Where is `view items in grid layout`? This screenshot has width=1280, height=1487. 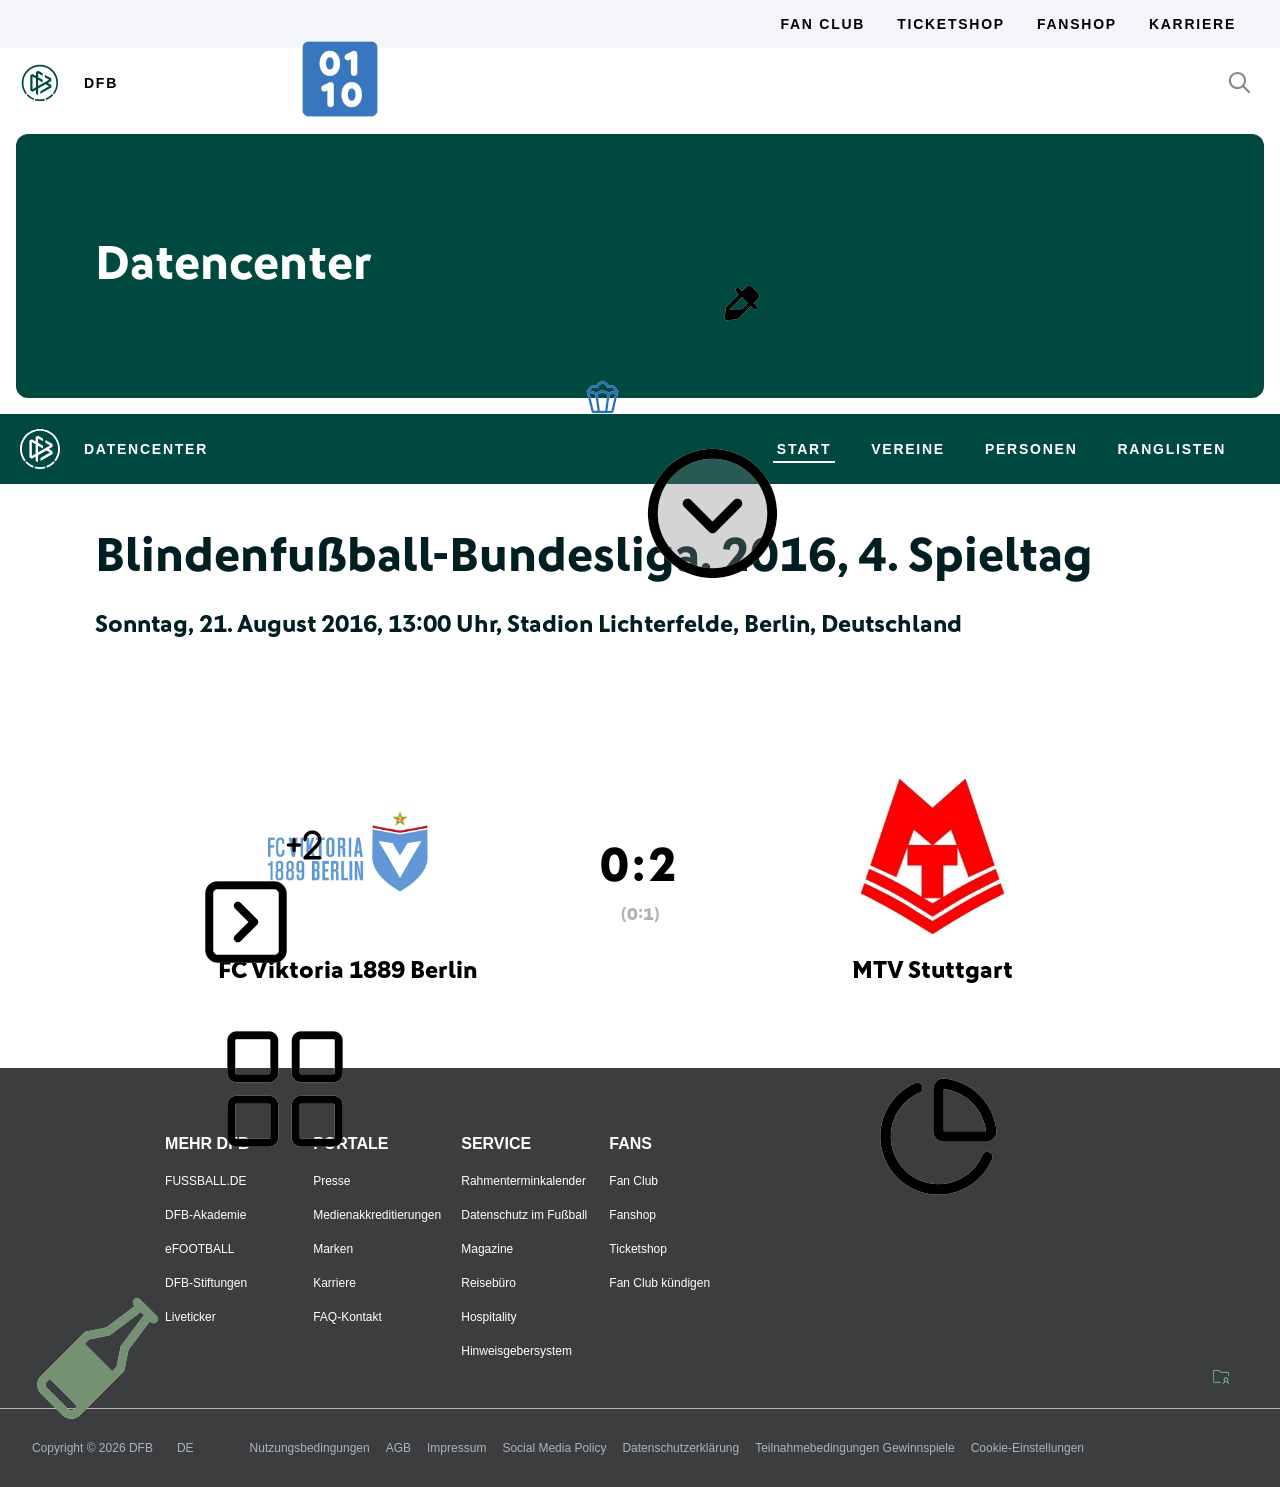
view items in grid layout is located at coordinates (285, 1089).